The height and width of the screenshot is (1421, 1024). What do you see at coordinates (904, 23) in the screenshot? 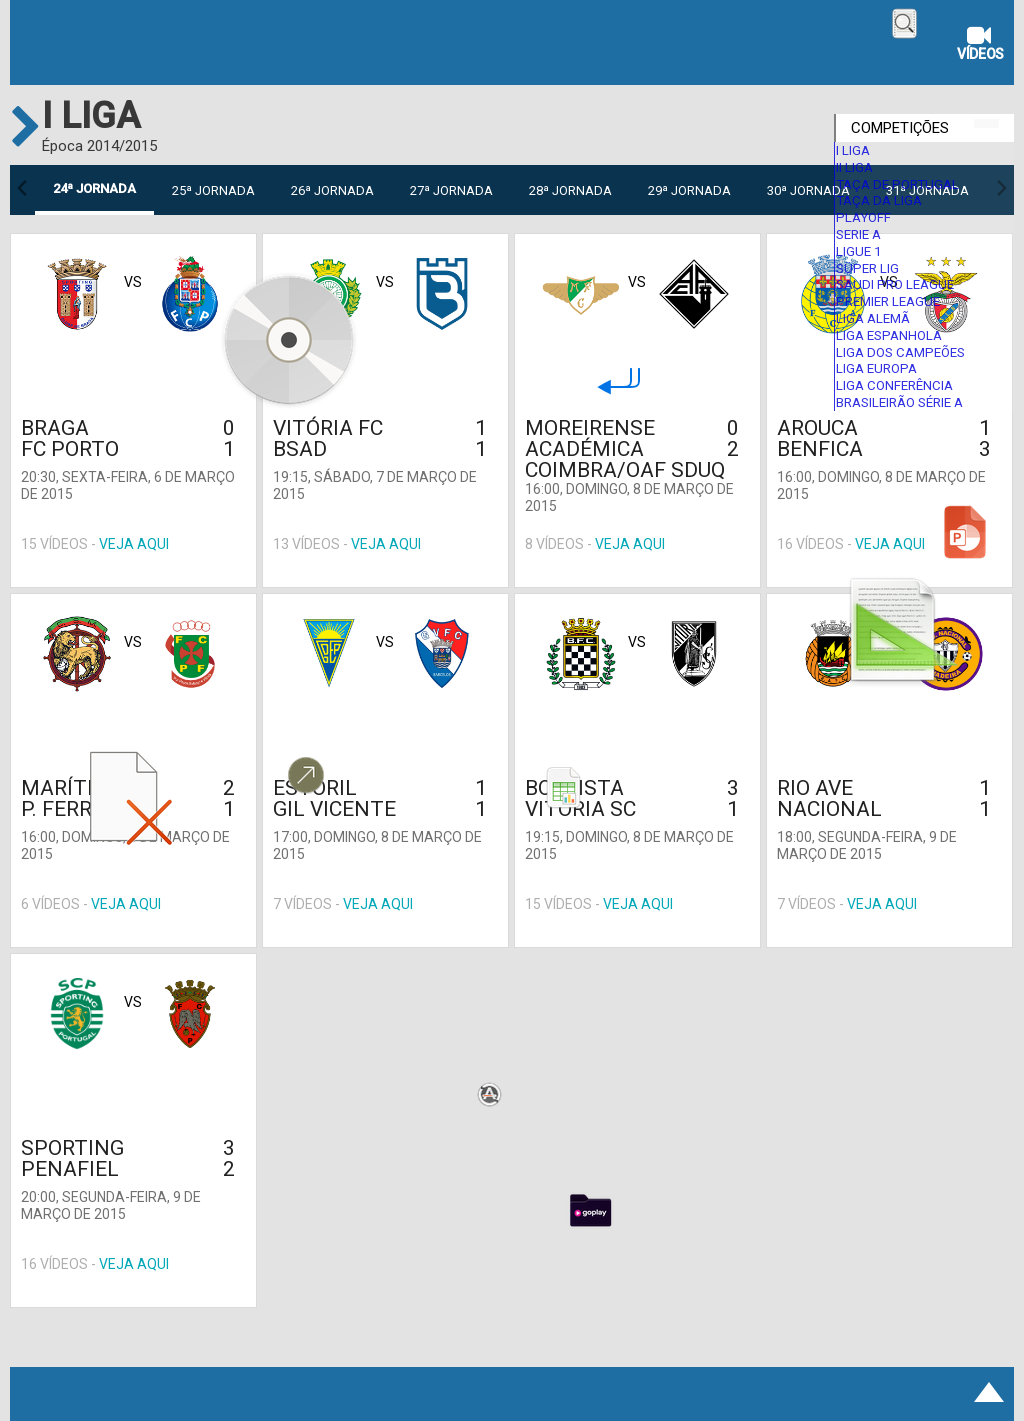
I see `open the log viewer application` at bounding box center [904, 23].